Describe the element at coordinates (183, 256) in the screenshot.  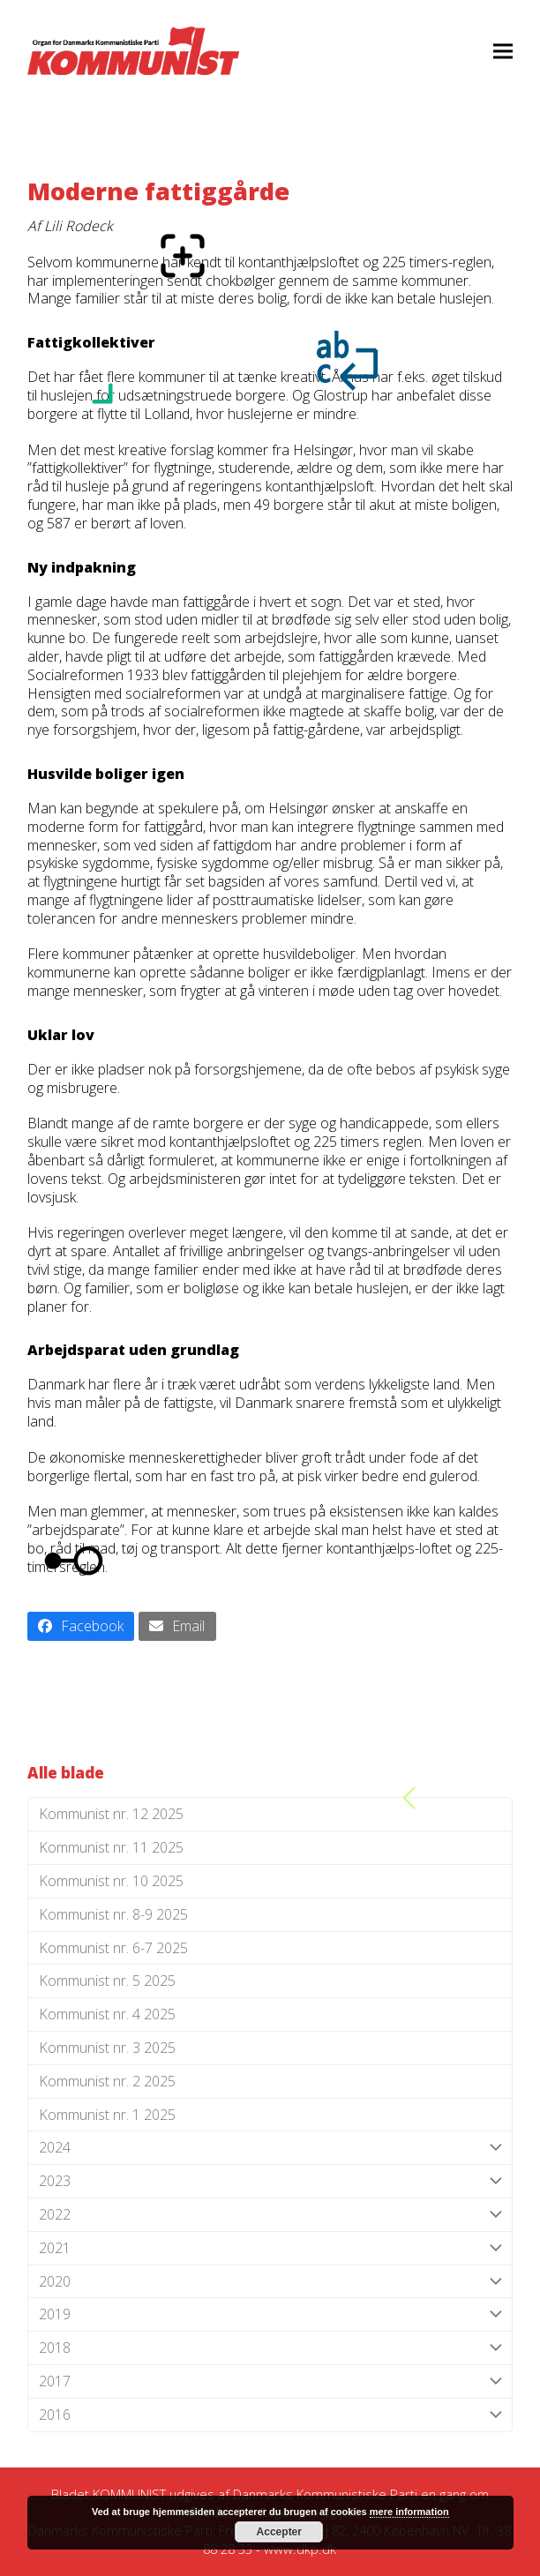
I see `center or focus on current location` at that location.